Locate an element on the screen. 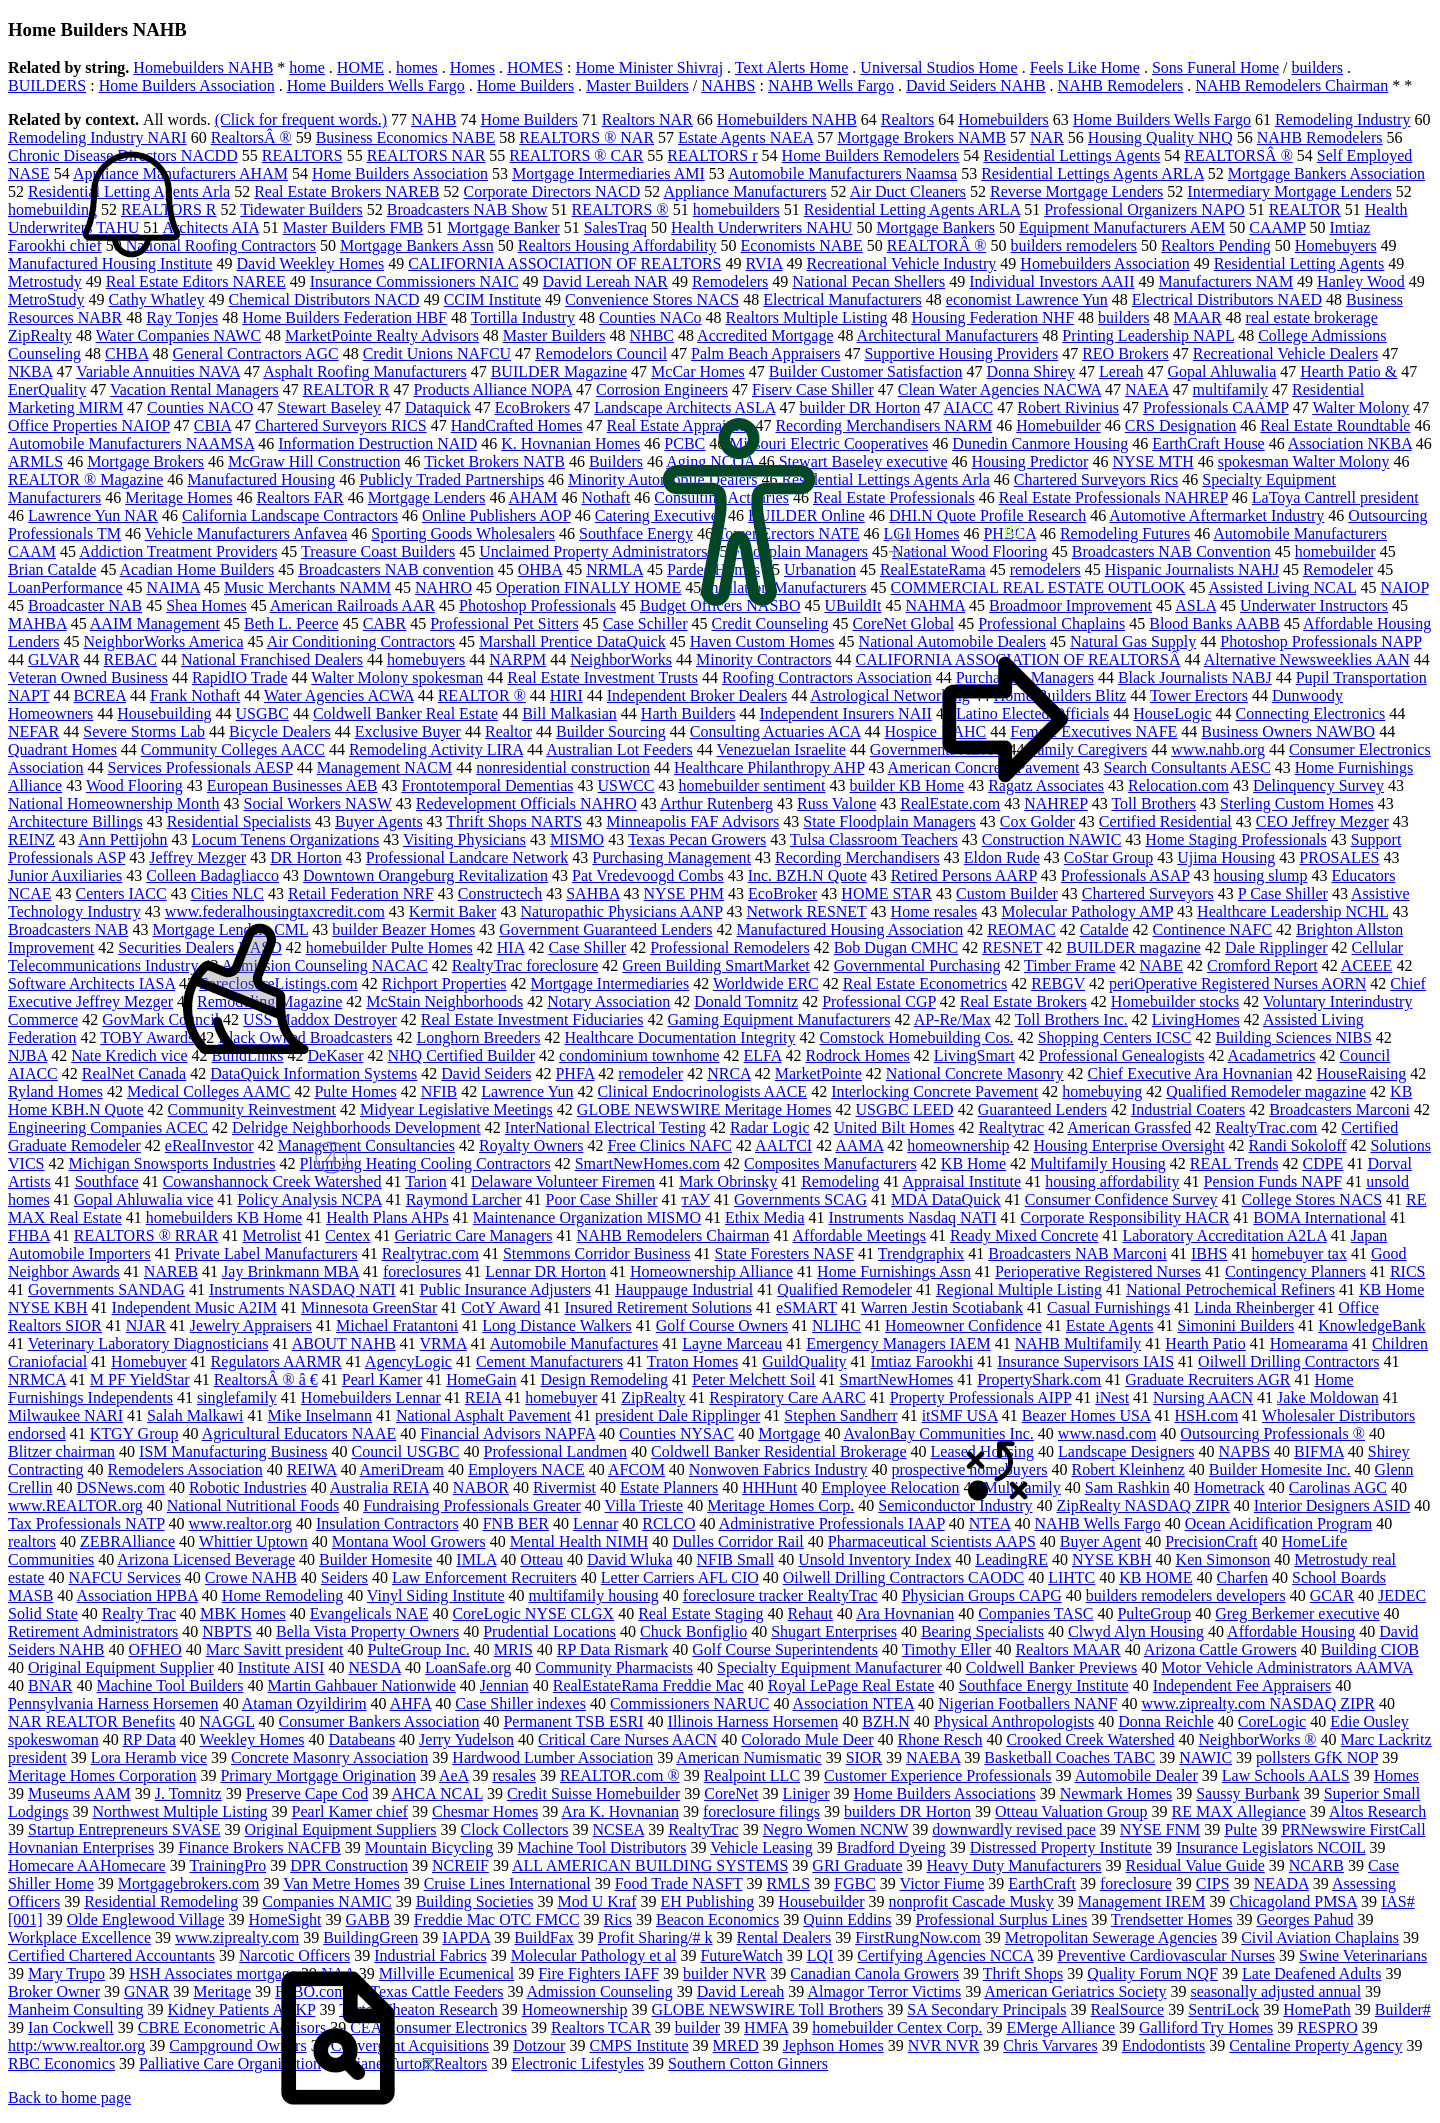 The image size is (1440, 2123). view notifications is located at coordinates (131, 204).